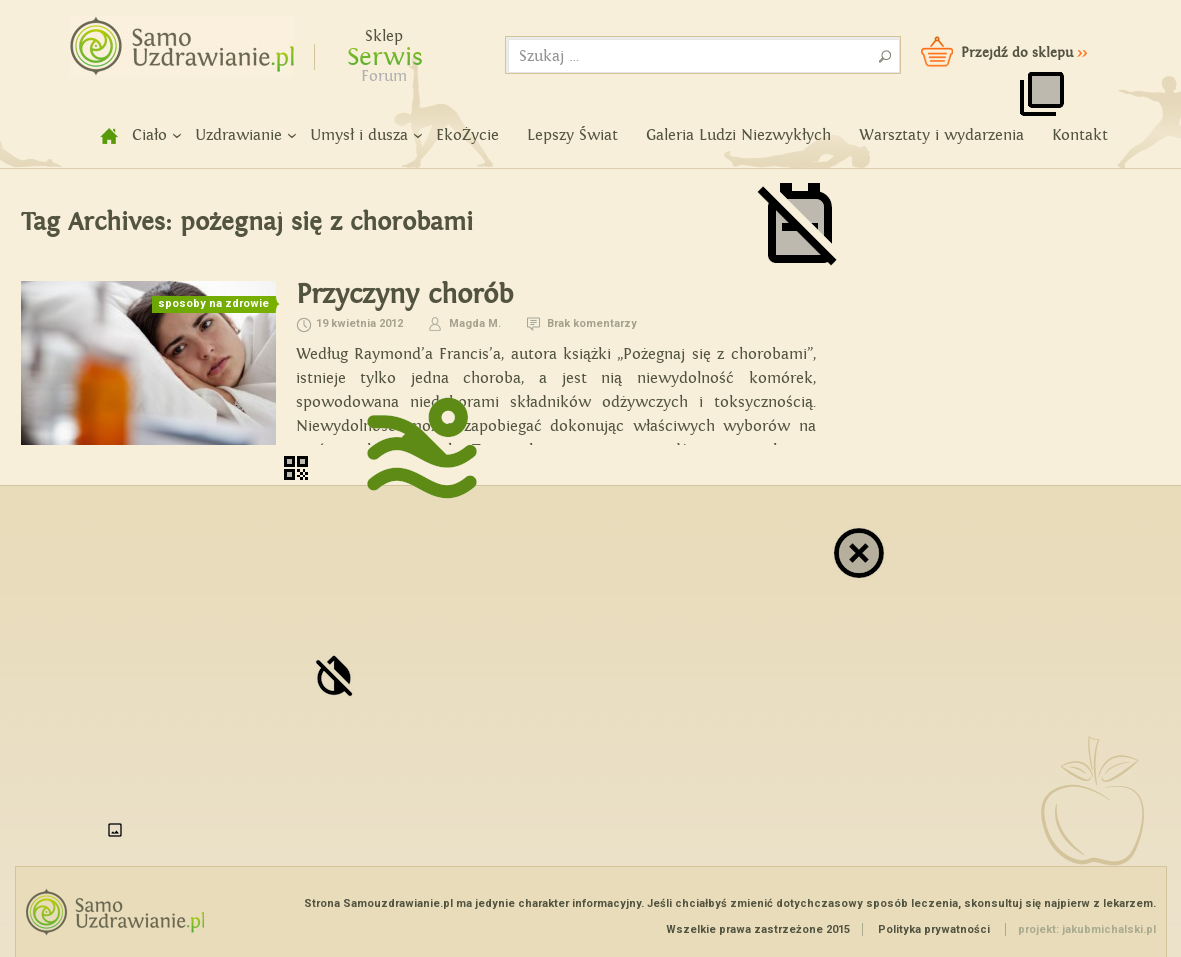 Image resolution: width=1181 pixels, height=957 pixels. I want to click on view original image without cropping, so click(115, 830).